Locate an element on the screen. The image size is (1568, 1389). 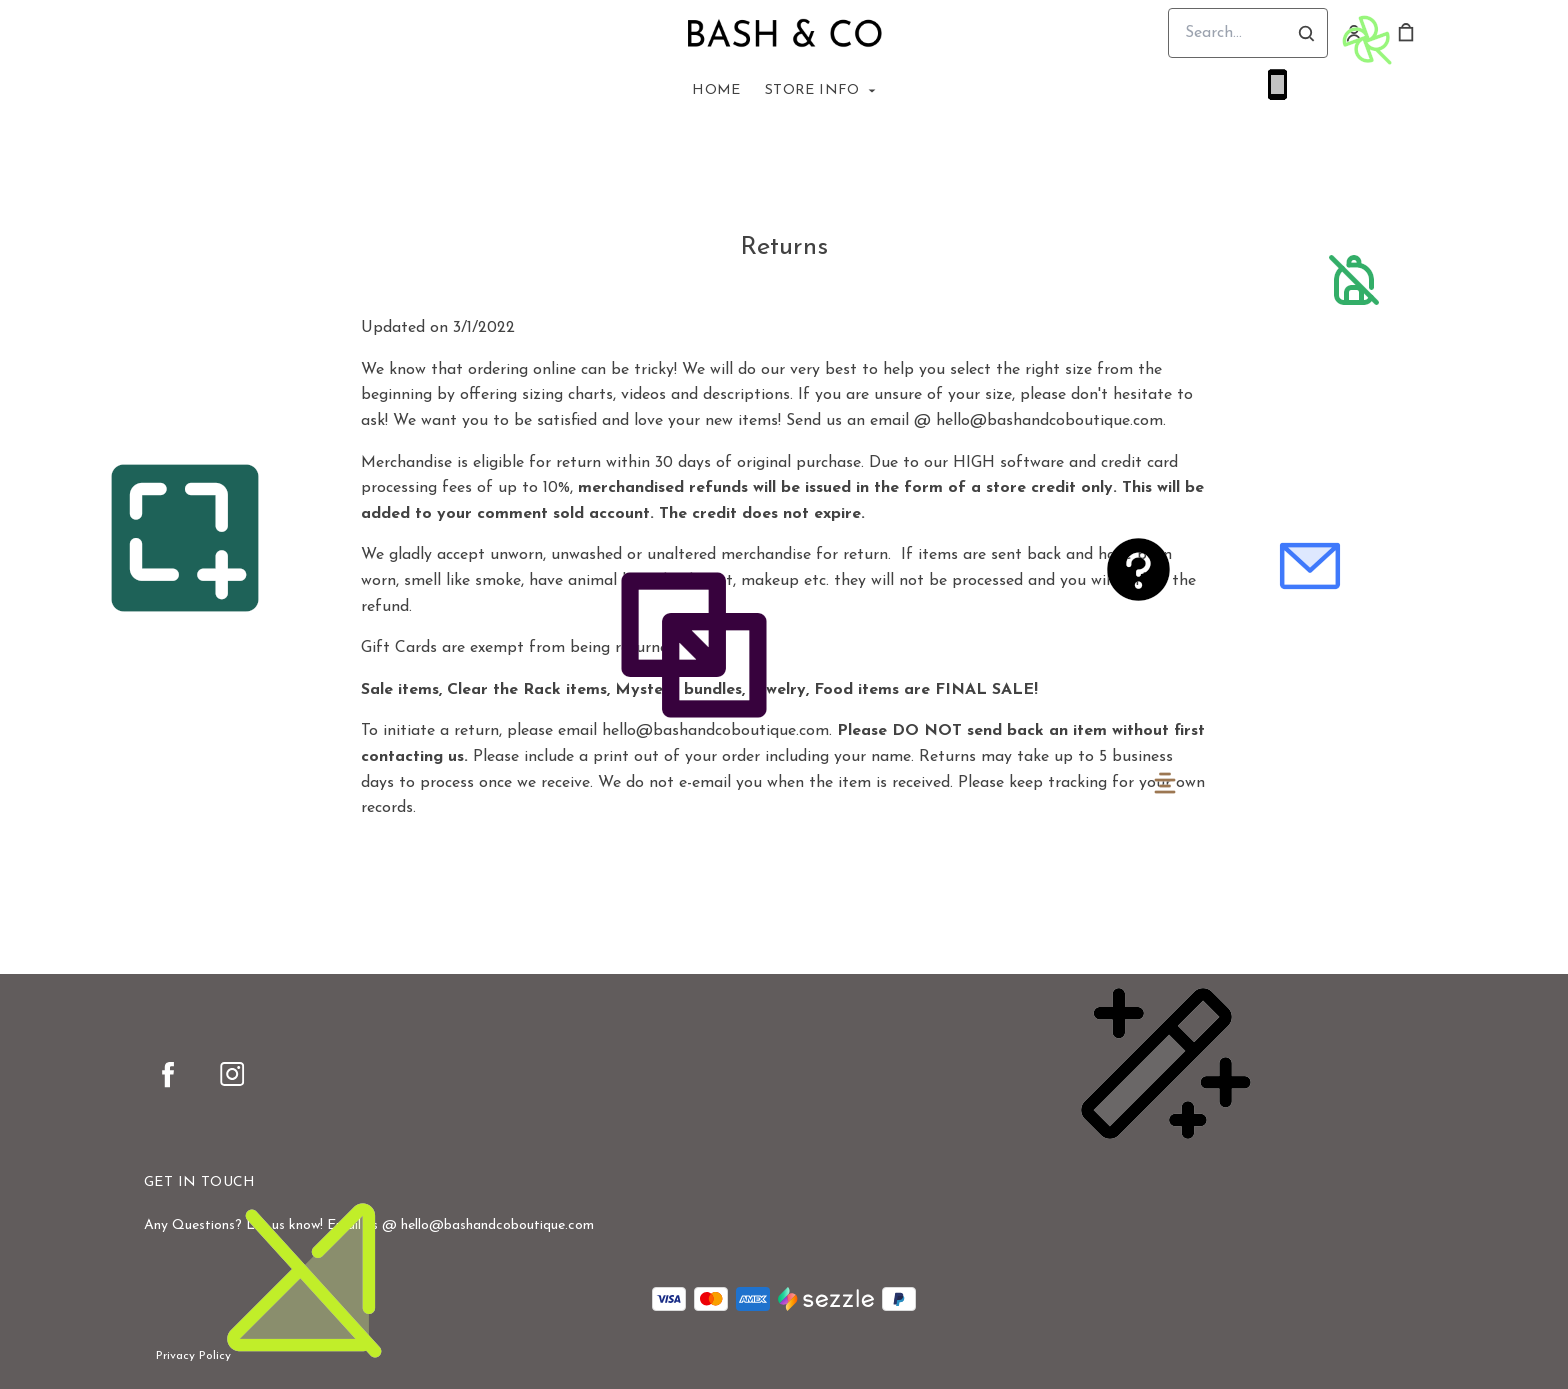
access help or support is located at coordinates (1138, 569).